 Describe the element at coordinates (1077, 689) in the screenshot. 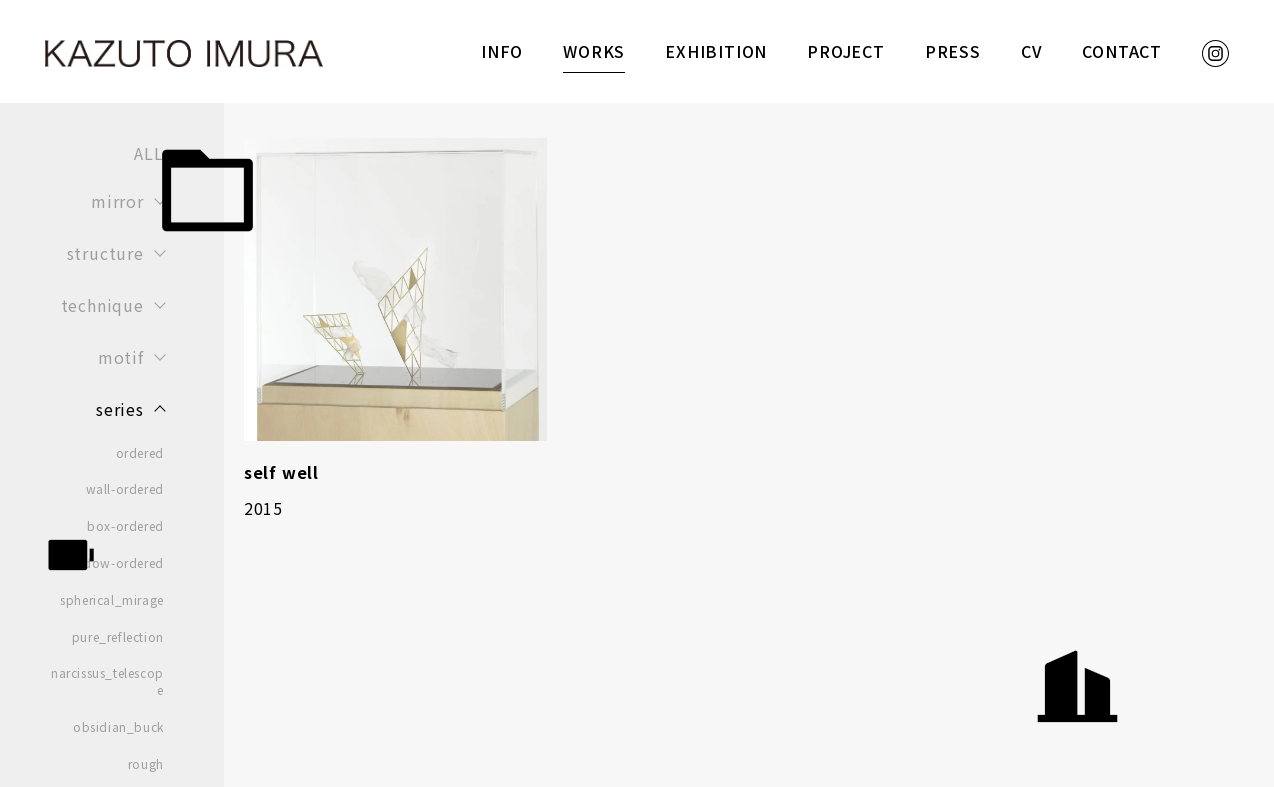

I see `view company or business profile` at that location.